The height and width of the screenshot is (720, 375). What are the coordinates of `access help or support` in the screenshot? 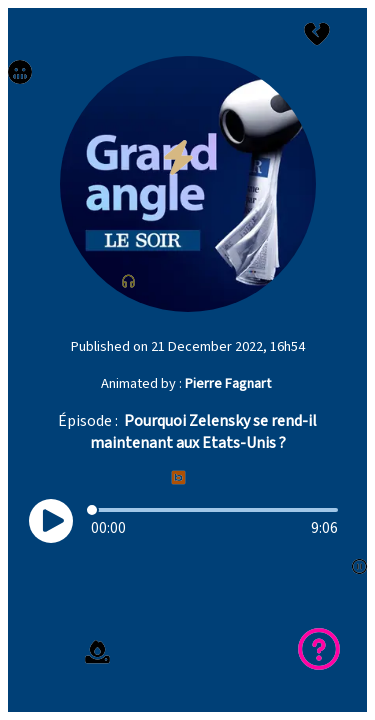 It's located at (319, 649).